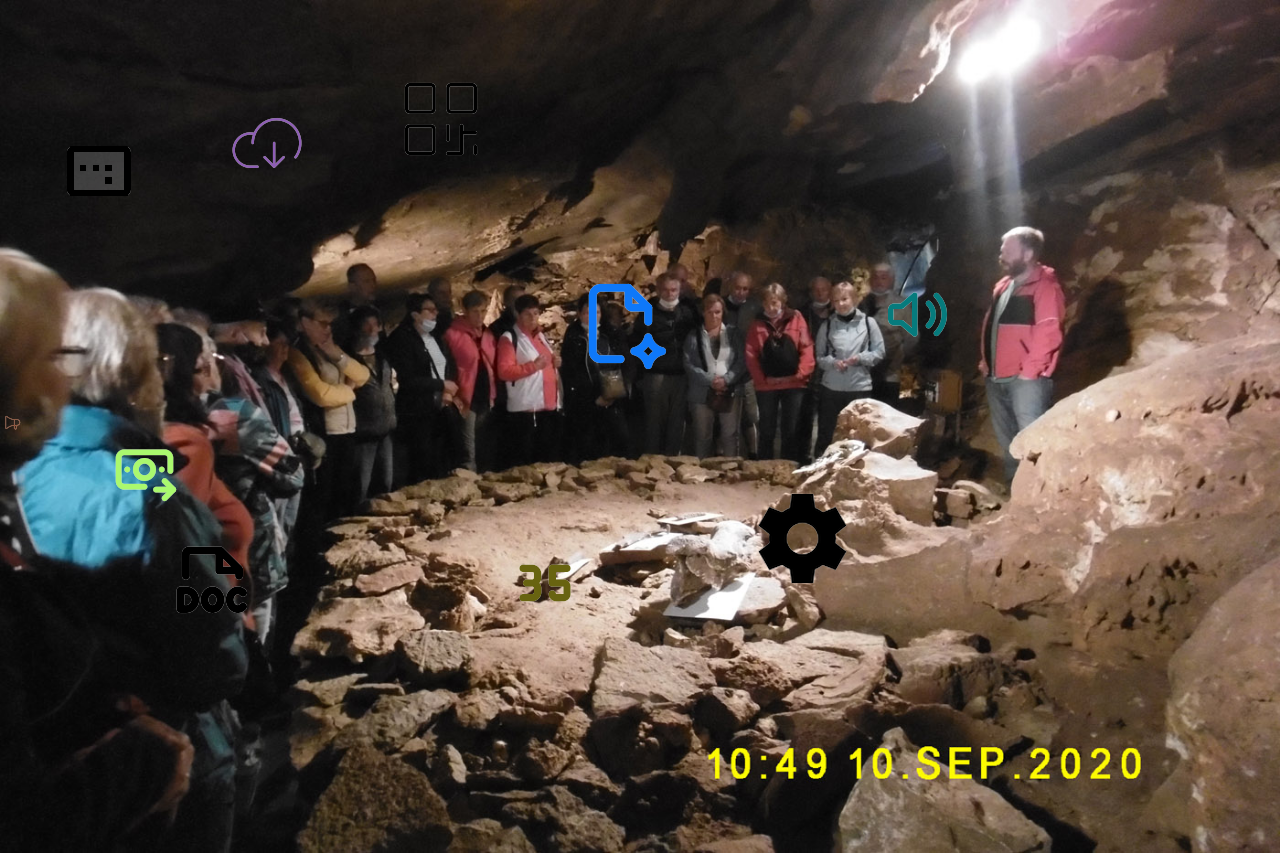 The height and width of the screenshot is (857, 1280). I want to click on open settings menu, so click(802, 538).